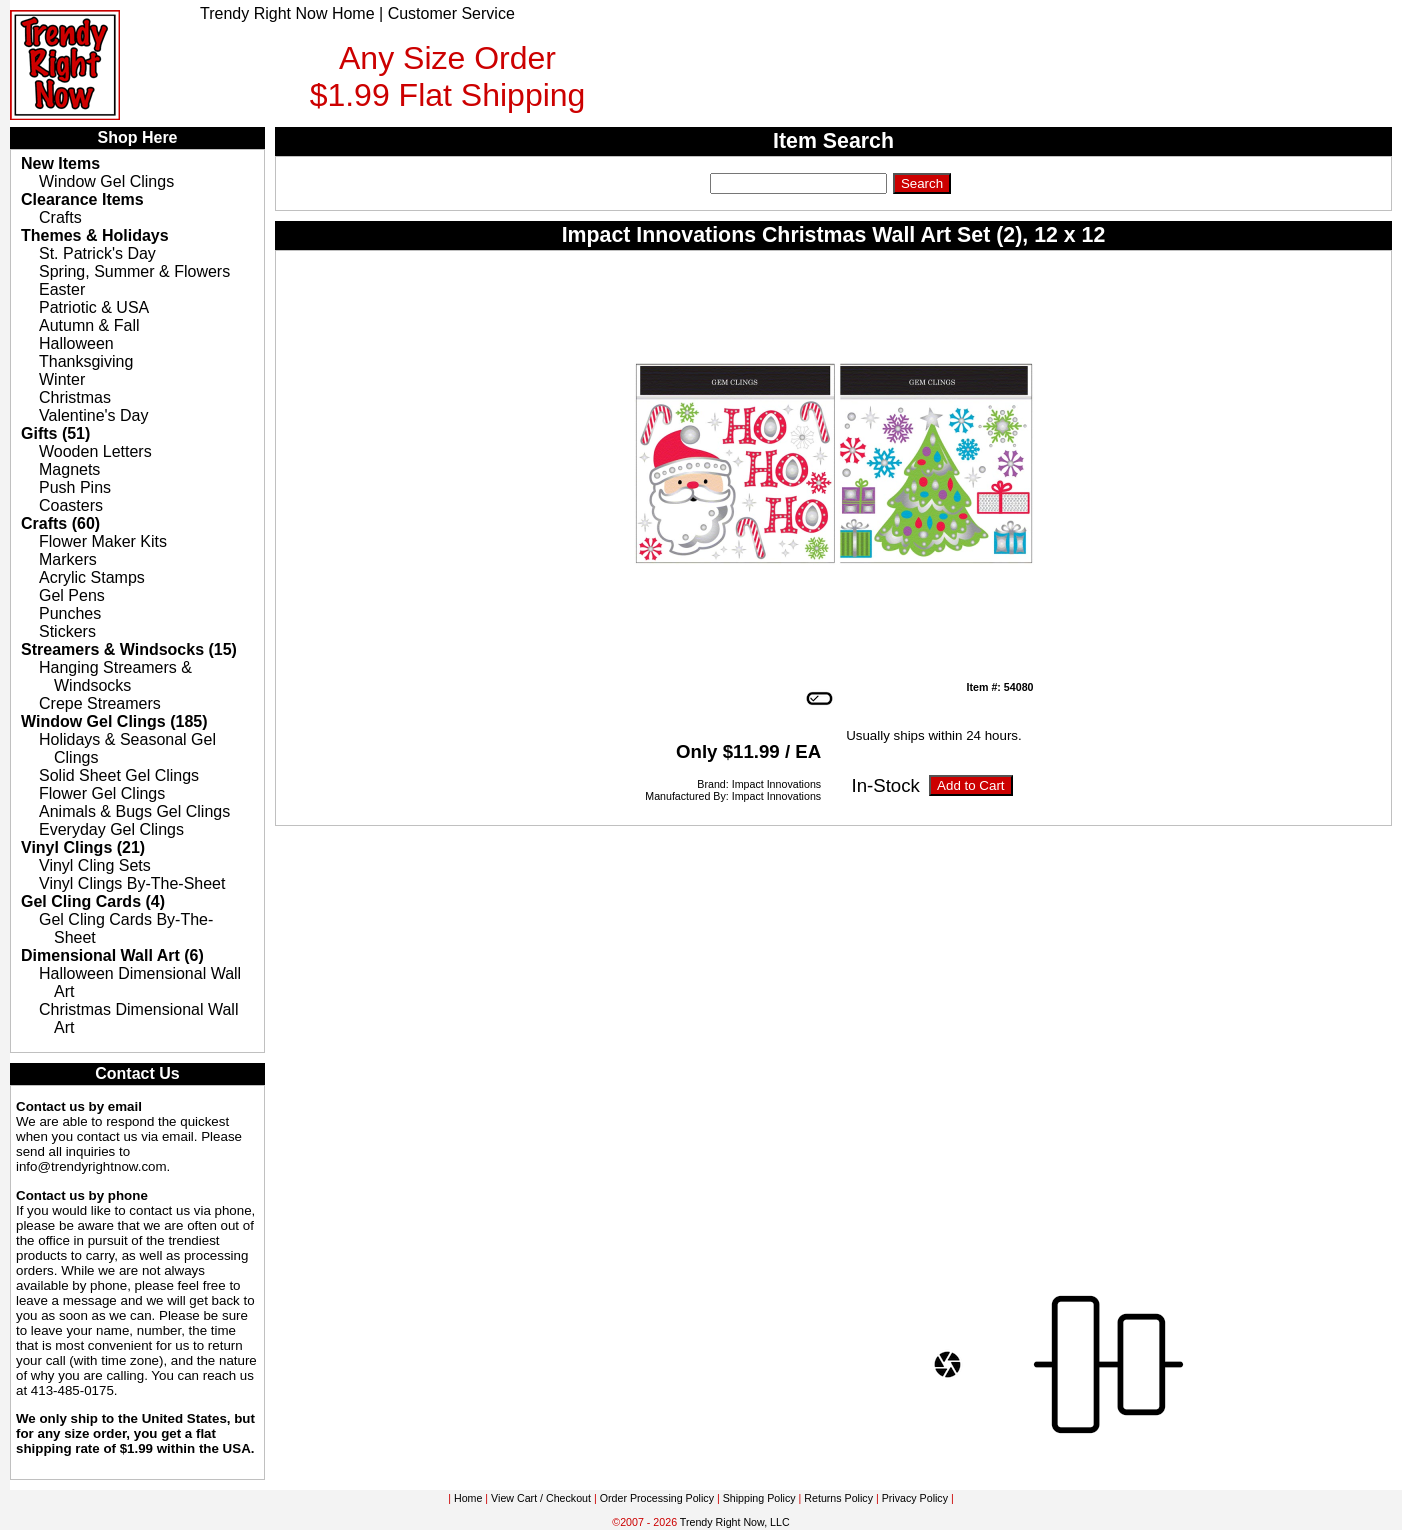 Image resolution: width=1402 pixels, height=1530 pixels. What do you see at coordinates (819, 698) in the screenshot?
I see `edit or modify attribute settings` at bounding box center [819, 698].